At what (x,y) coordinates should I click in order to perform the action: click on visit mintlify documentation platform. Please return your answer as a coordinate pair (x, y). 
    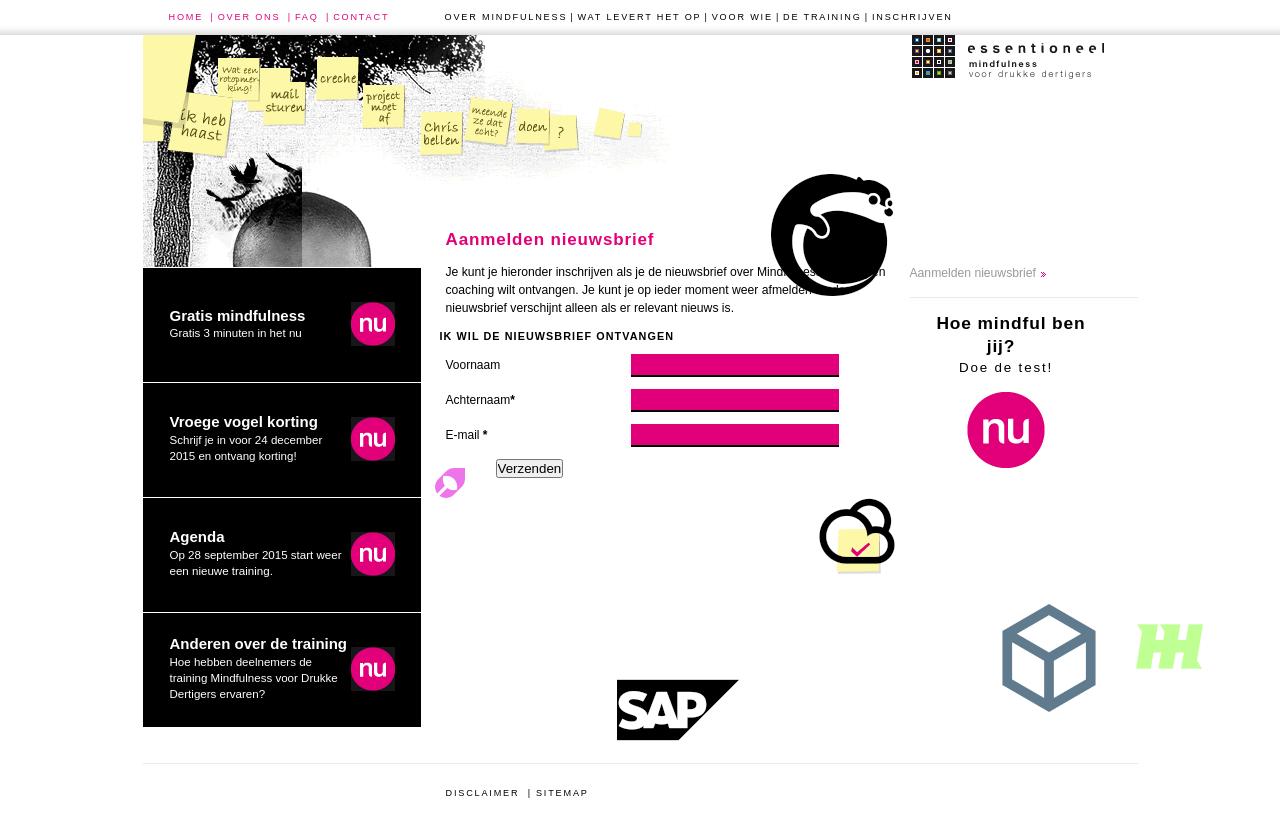
    Looking at the image, I should click on (450, 483).